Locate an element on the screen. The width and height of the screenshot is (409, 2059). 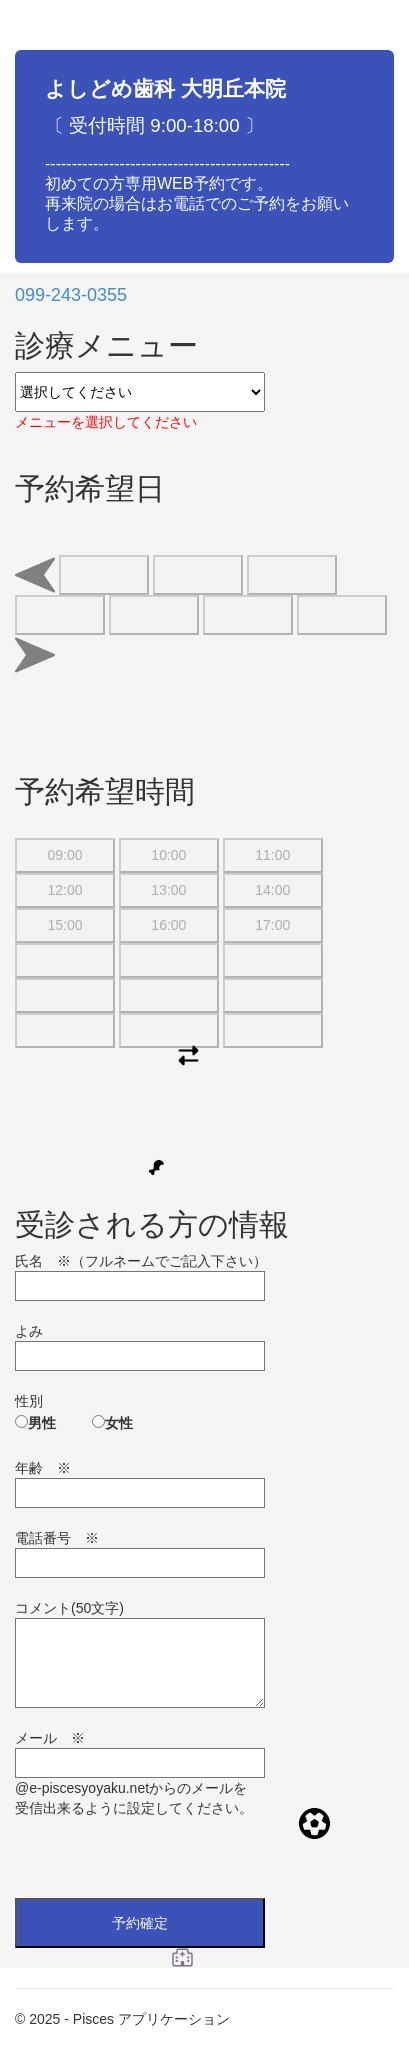
access sports or soccer-related content is located at coordinates (314, 1823).